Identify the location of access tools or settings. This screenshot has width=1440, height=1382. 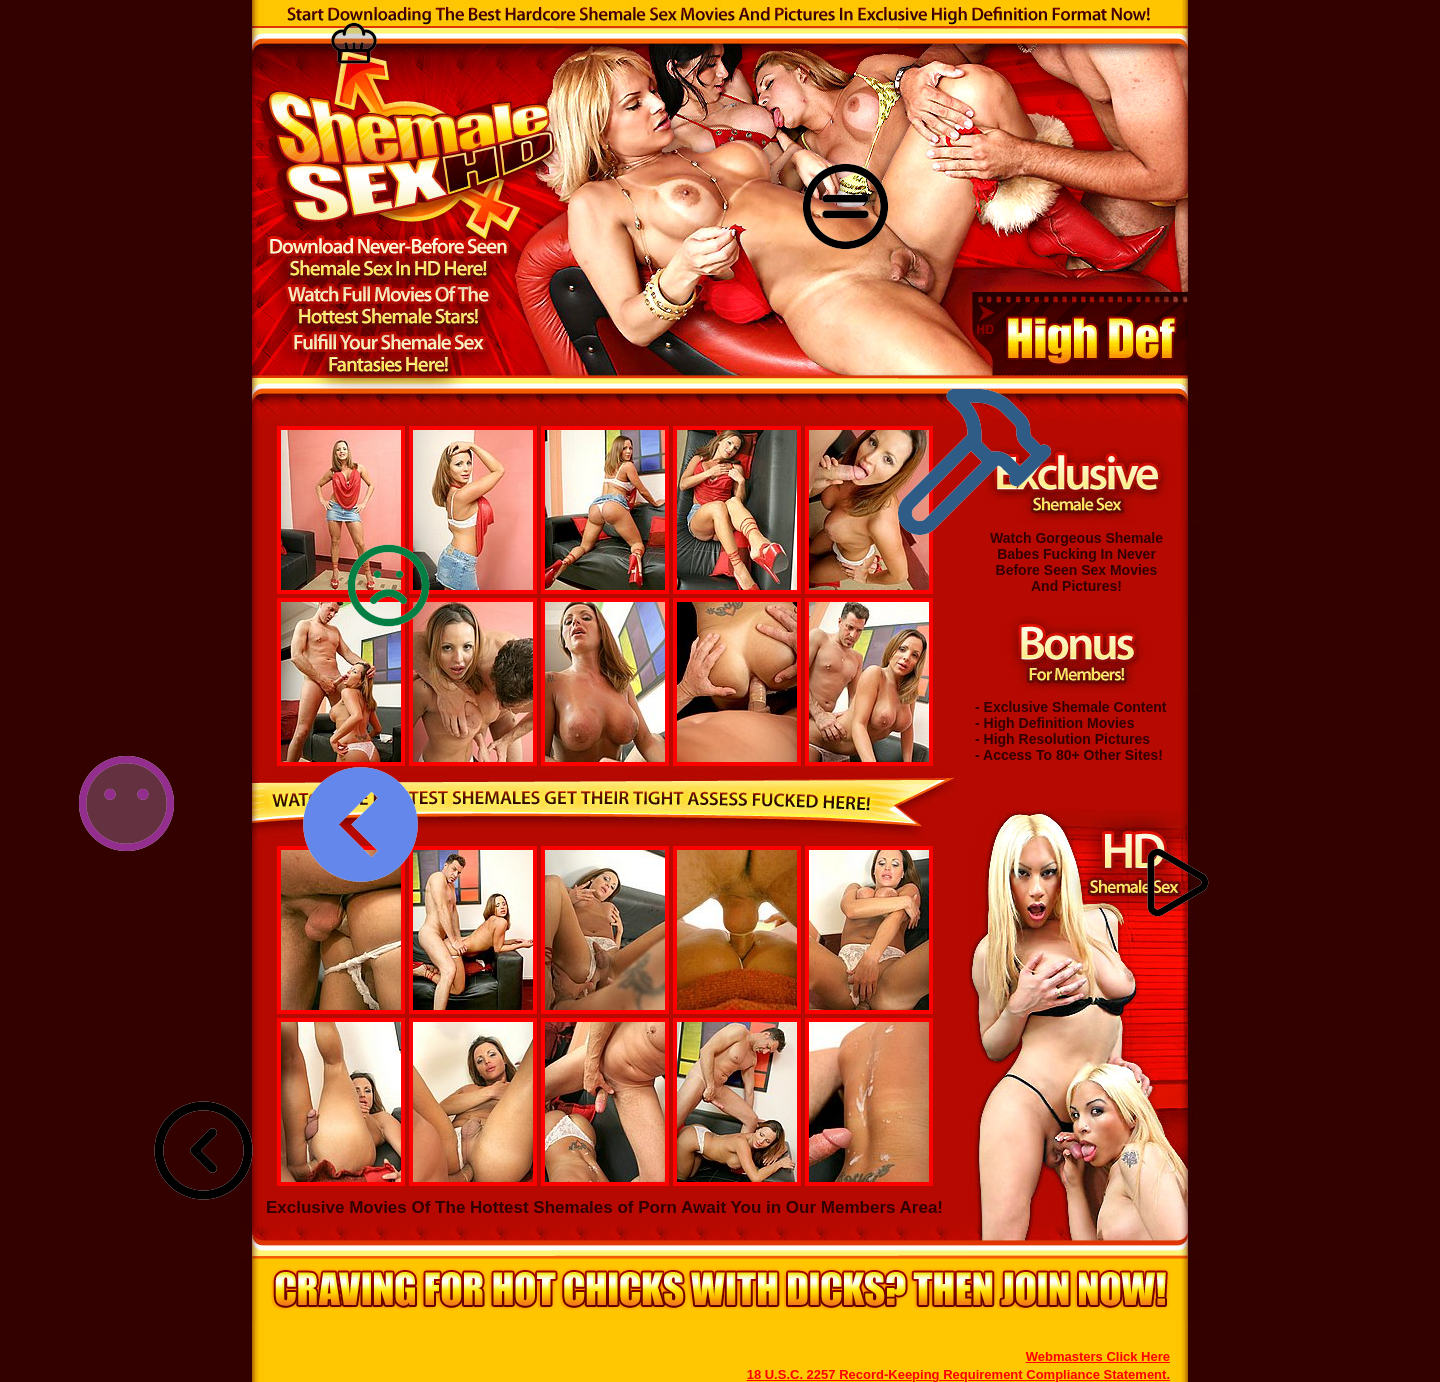
(974, 458).